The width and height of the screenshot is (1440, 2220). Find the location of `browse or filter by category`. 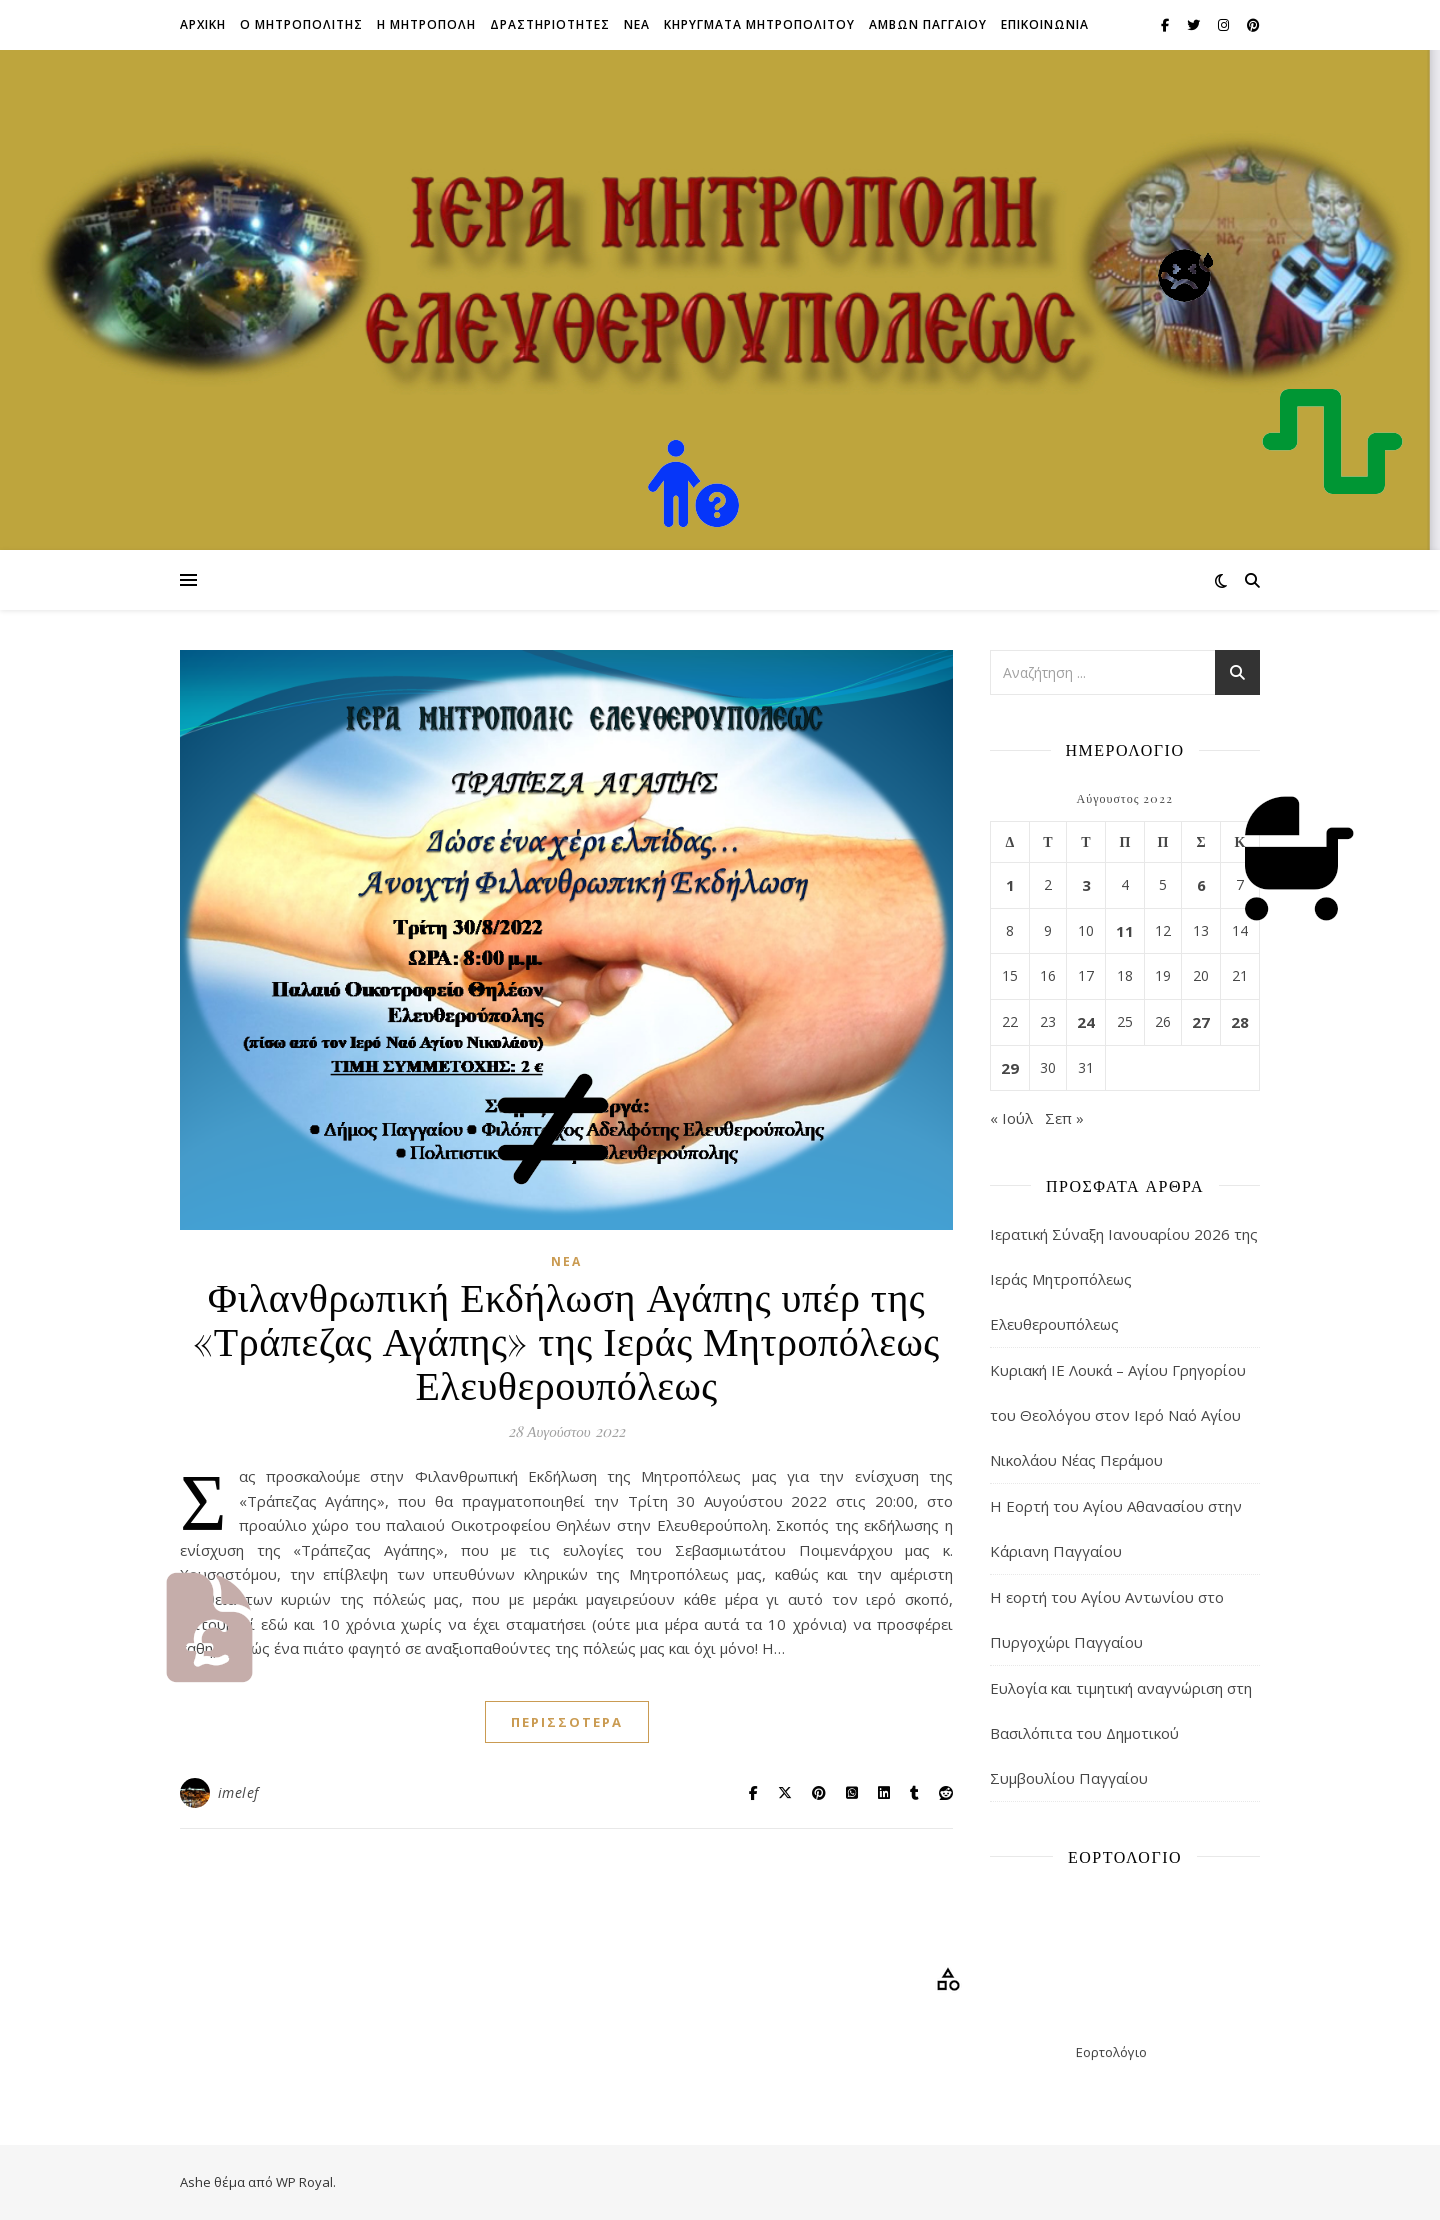

browse or filter by category is located at coordinates (948, 1979).